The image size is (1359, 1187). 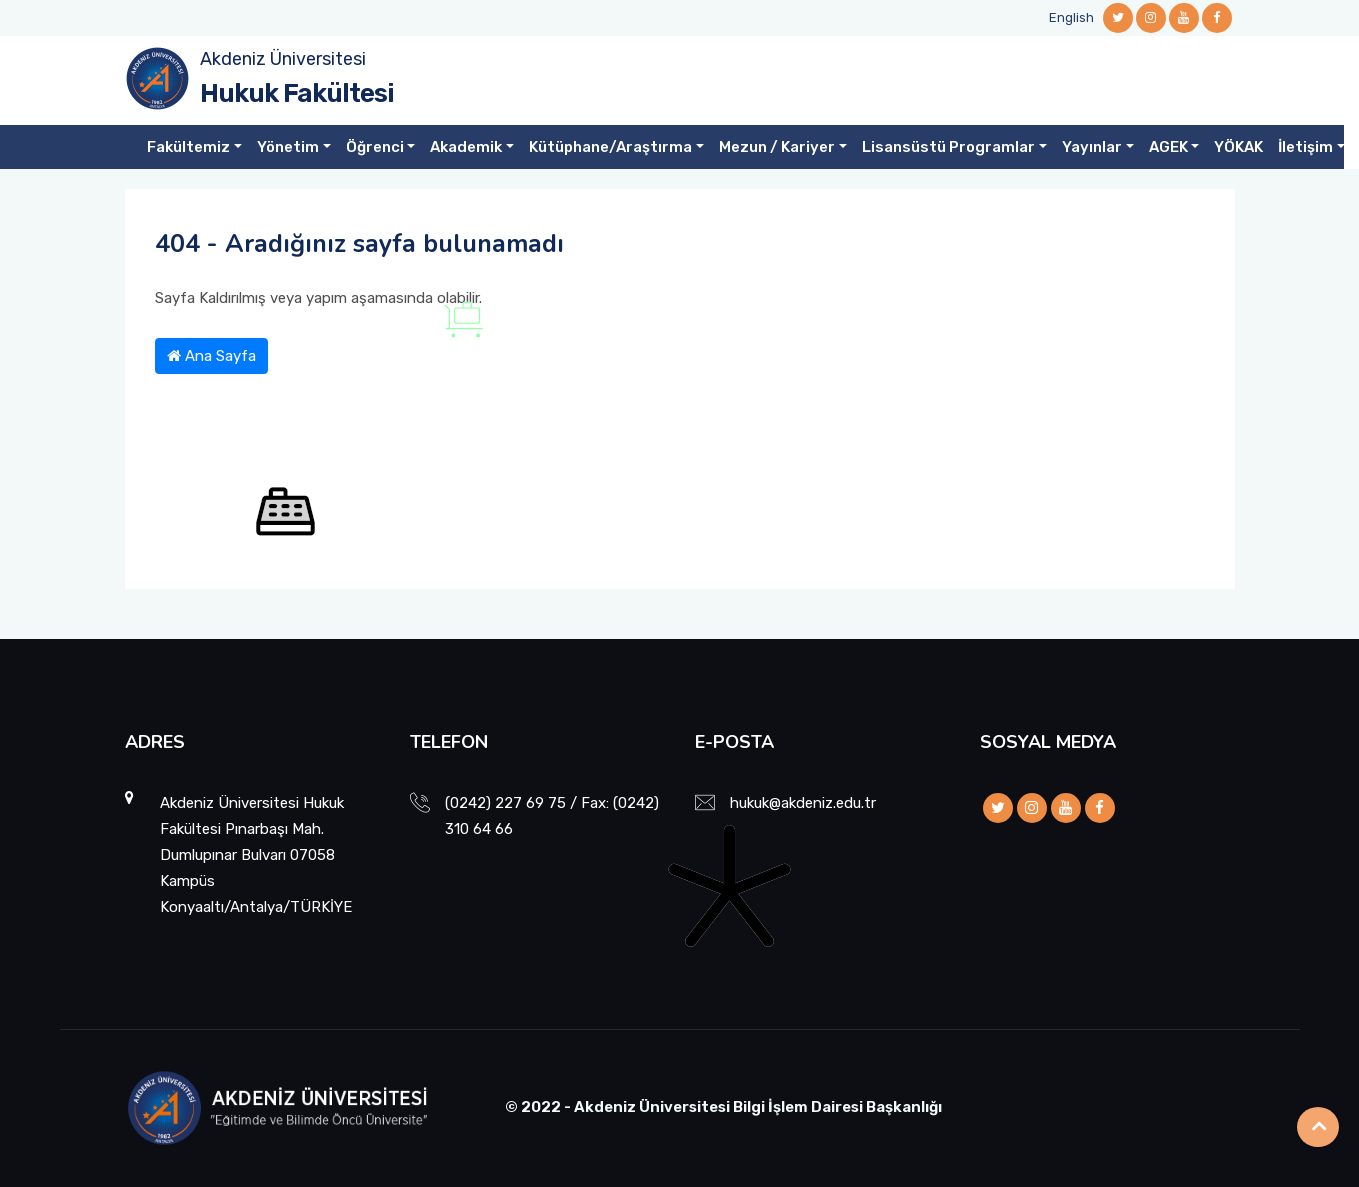 I want to click on indicates a required field in a form, so click(x=729, y=891).